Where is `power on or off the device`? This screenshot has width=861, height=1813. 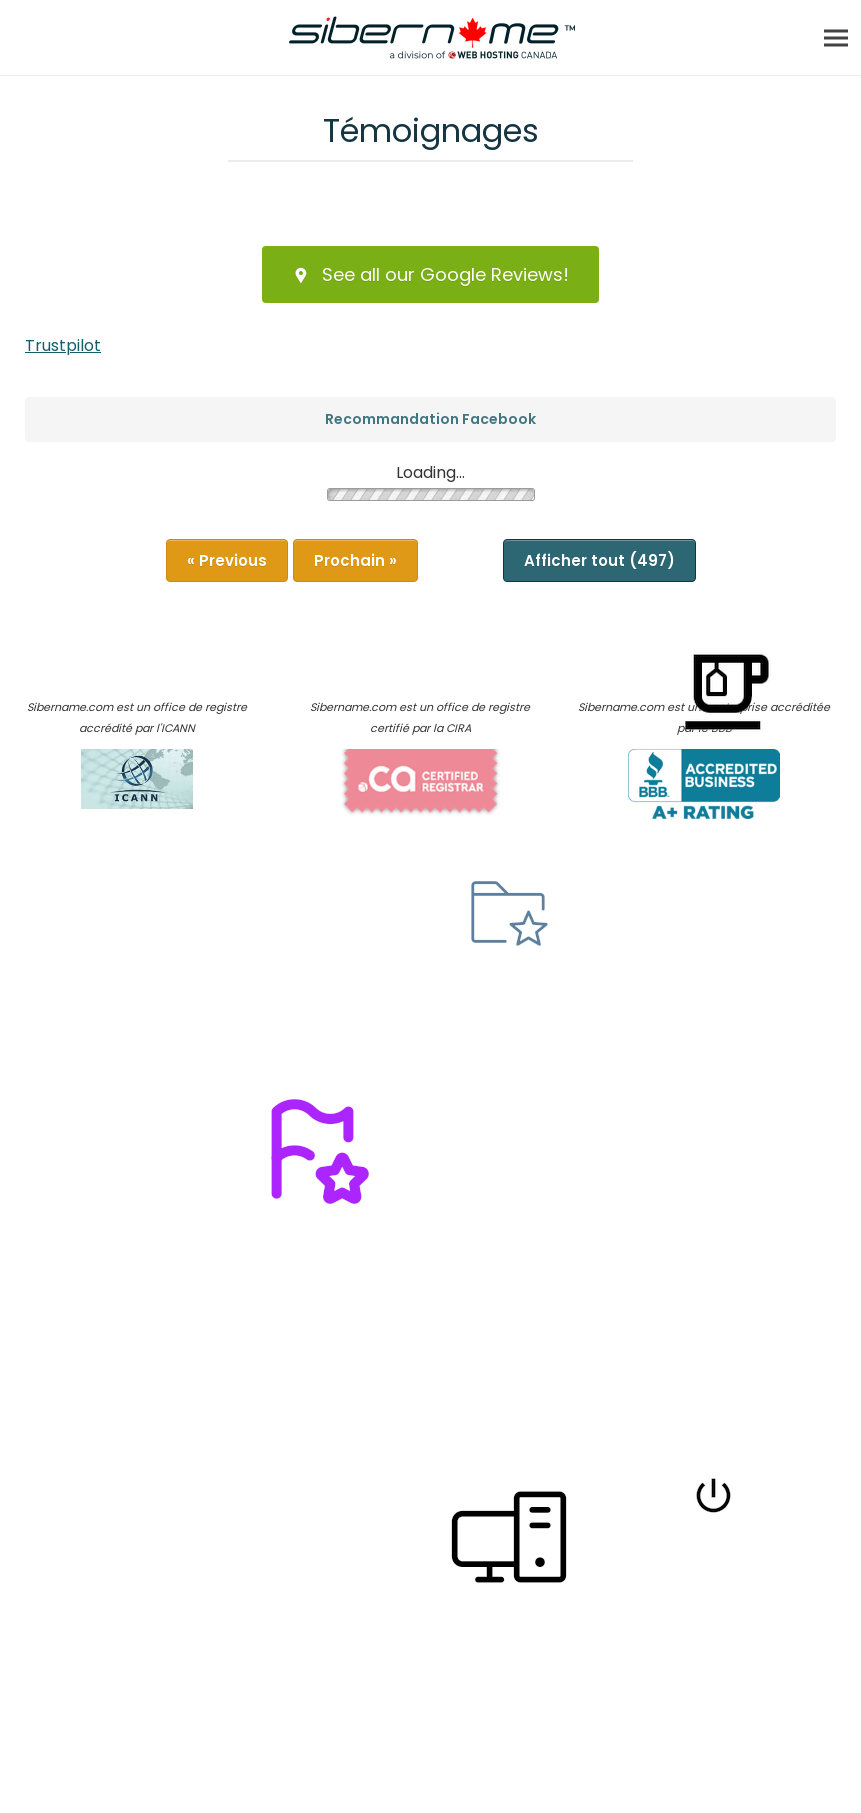 power on or off the device is located at coordinates (713, 1495).